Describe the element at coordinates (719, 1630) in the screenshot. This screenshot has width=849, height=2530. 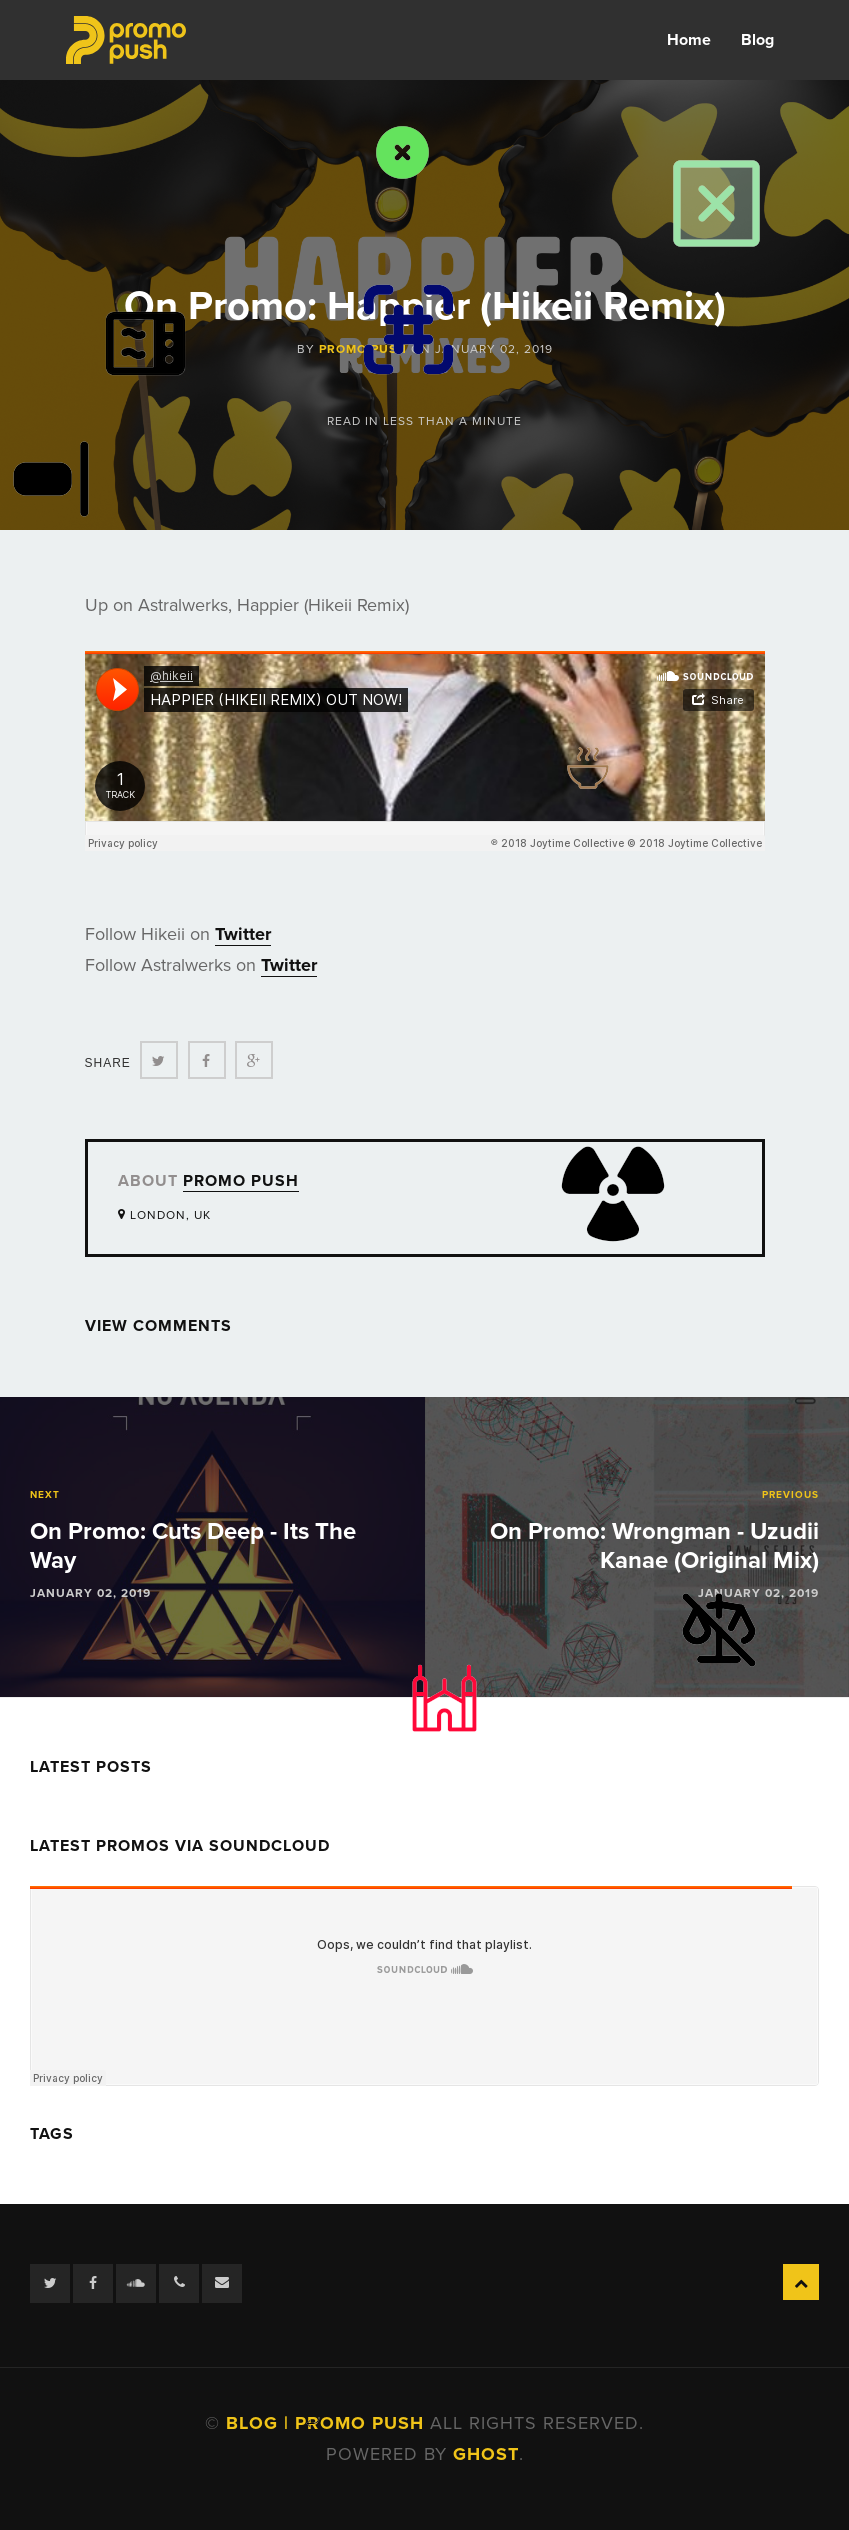
I see `disable weight or measurement tracking` at that location.